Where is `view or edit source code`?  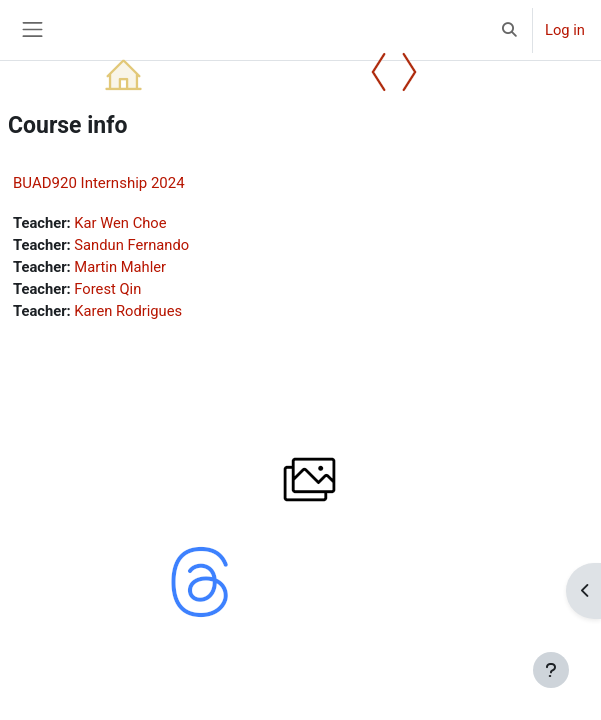 view or edit source code is located at coordinates (394, 72).